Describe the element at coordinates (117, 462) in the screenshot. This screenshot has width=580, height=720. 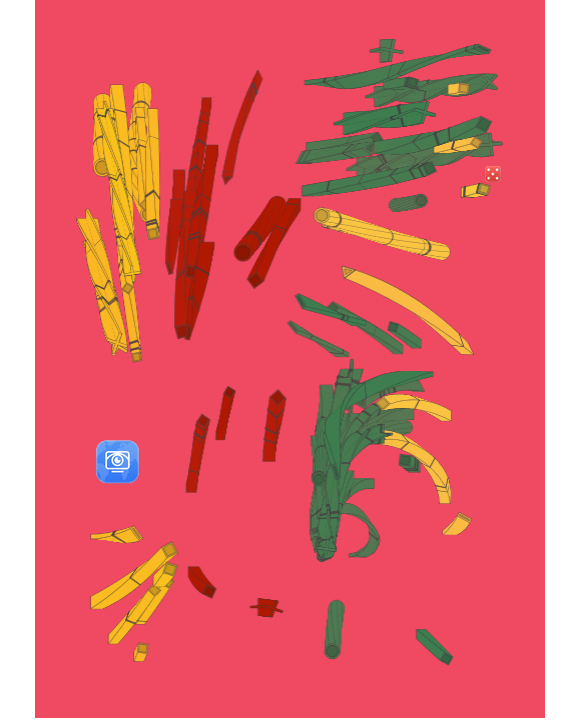
I see `access remote desktop or screen sharing settings` at that location.